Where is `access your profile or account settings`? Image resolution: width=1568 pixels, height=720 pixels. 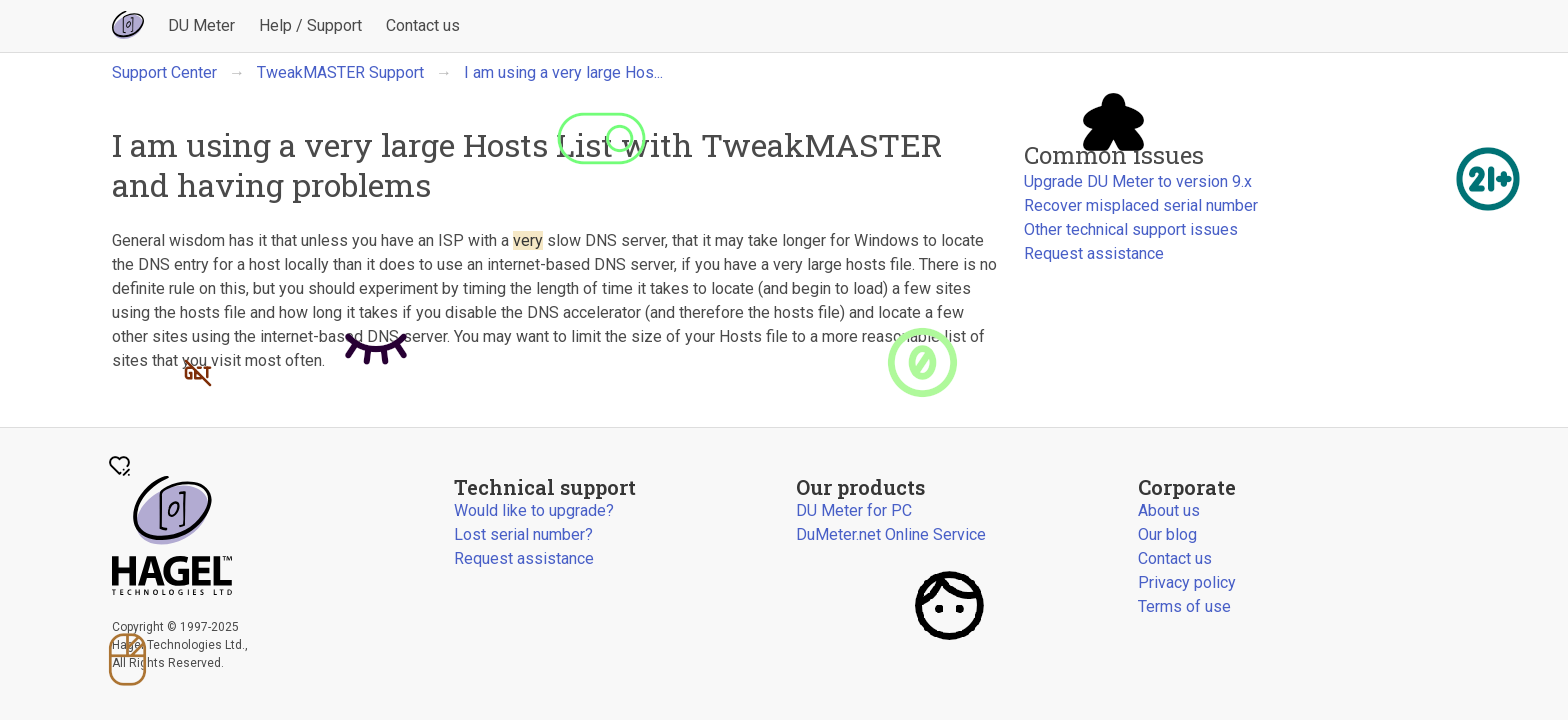
access your profile or account settings is located at coordinates (949, 605).